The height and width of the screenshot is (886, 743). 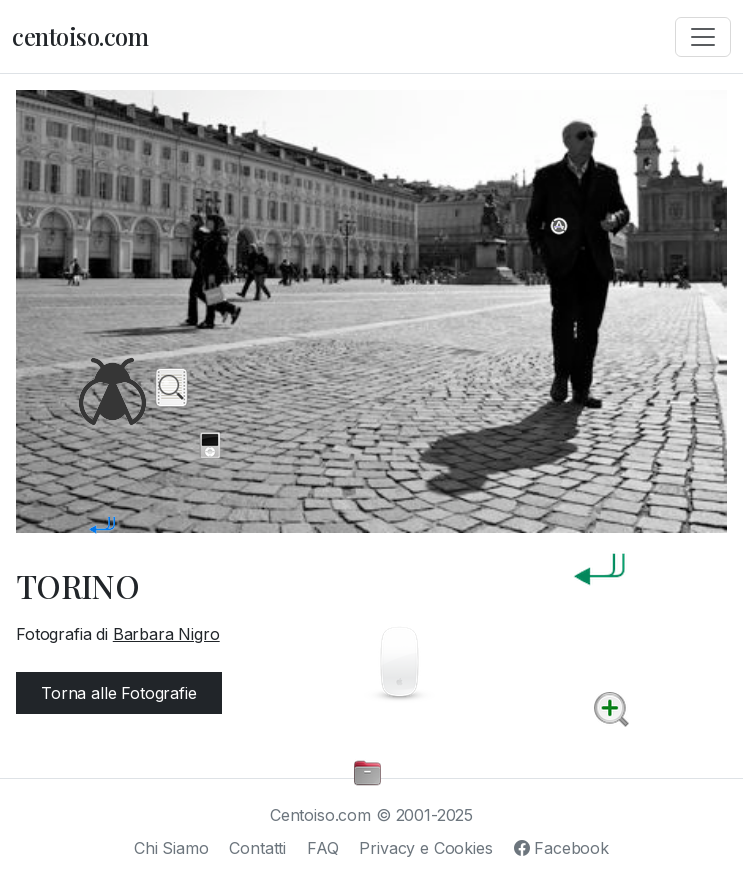 What do you see at coordinates (101, 523) in the screenshot?
I see `reply to all recipients of an email` at bounding box center [101, 523].